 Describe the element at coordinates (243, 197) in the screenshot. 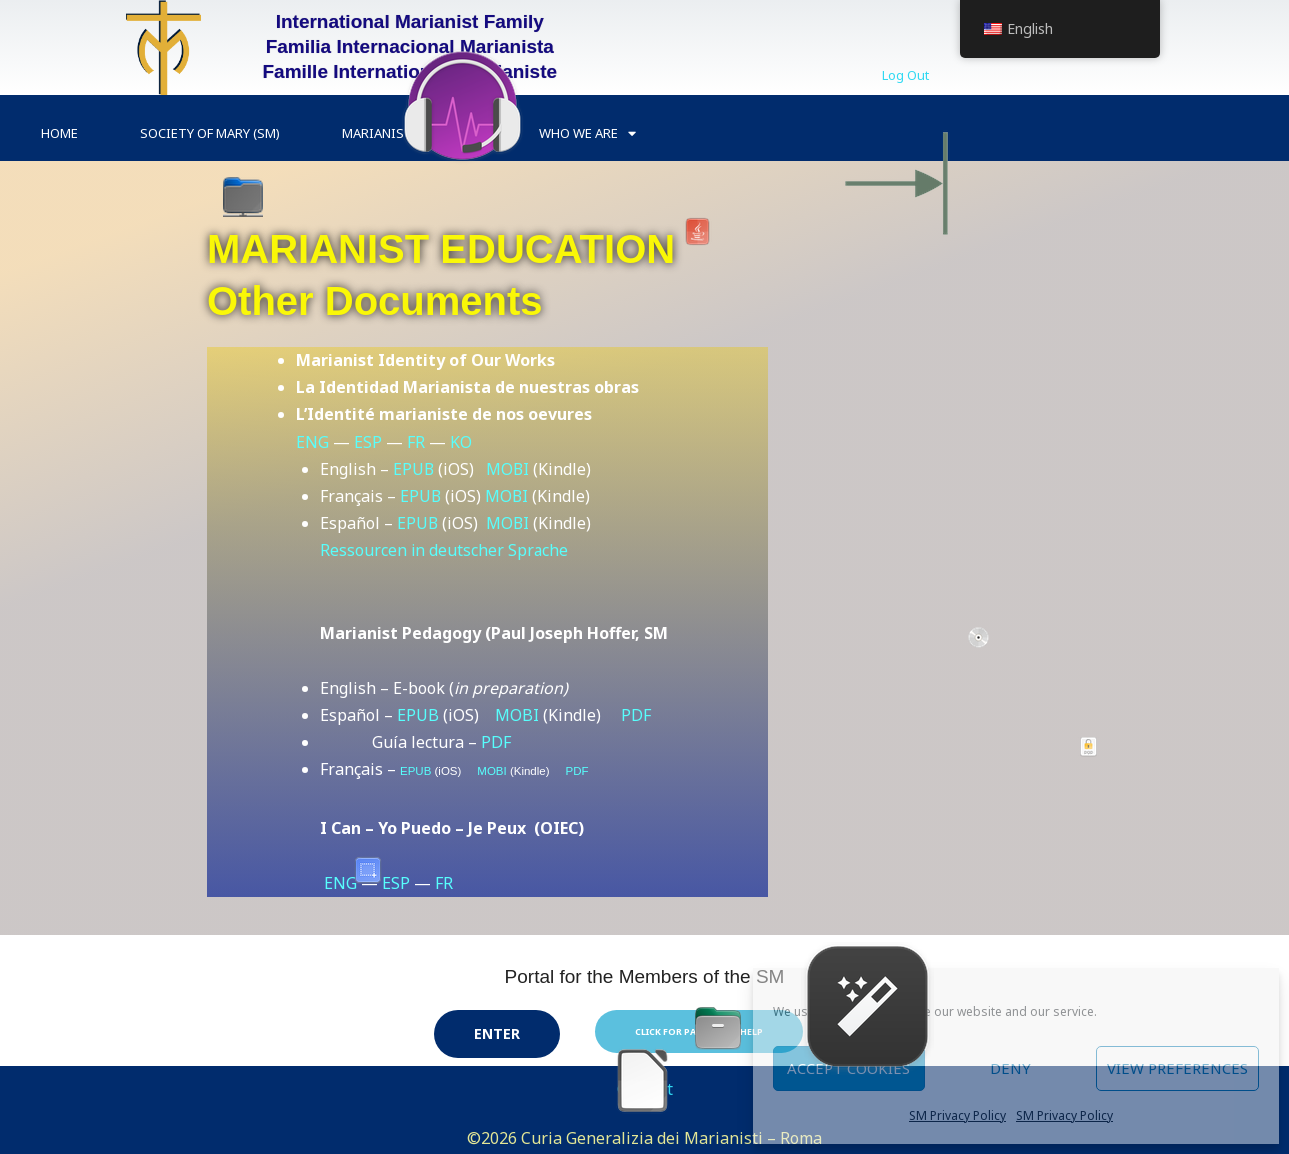

I see `access a remote or network folder` at that location.